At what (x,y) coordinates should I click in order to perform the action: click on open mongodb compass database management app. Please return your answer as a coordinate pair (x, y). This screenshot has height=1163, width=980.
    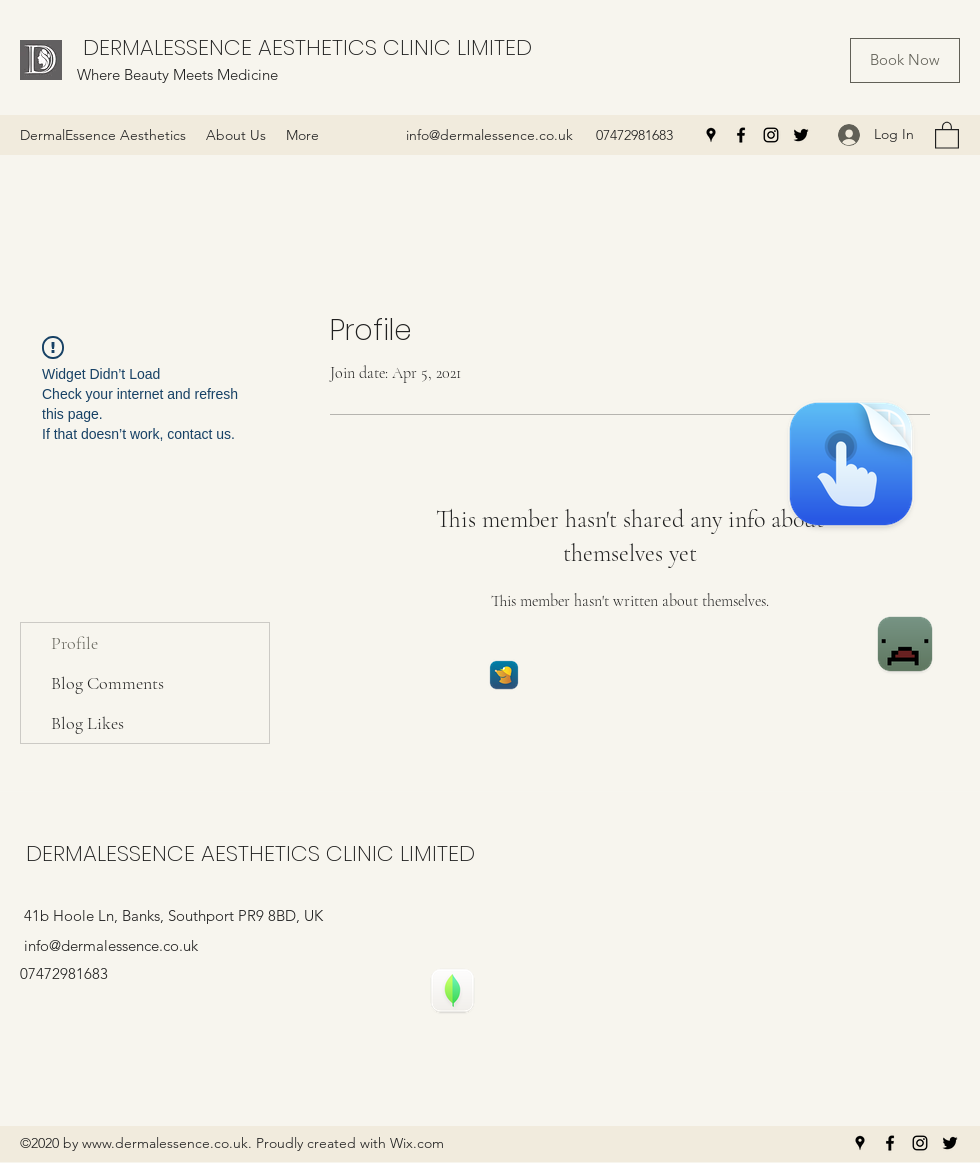
    Looking at the image, I should click on (452, 990).